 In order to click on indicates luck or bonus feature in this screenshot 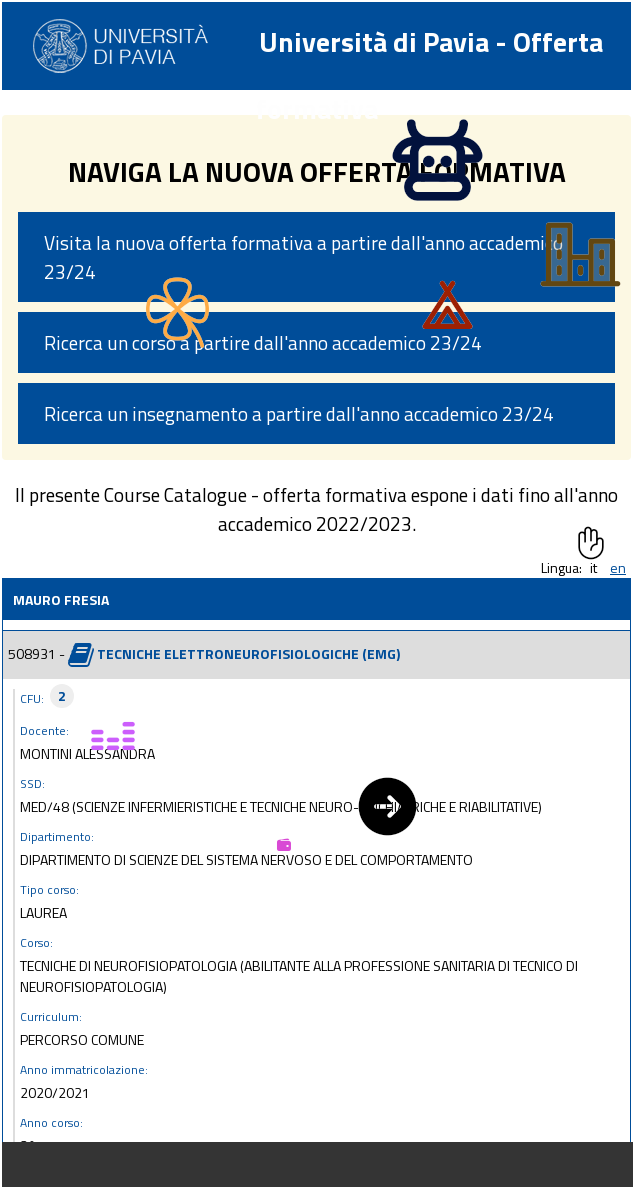, I will do `click(177, 311)`.